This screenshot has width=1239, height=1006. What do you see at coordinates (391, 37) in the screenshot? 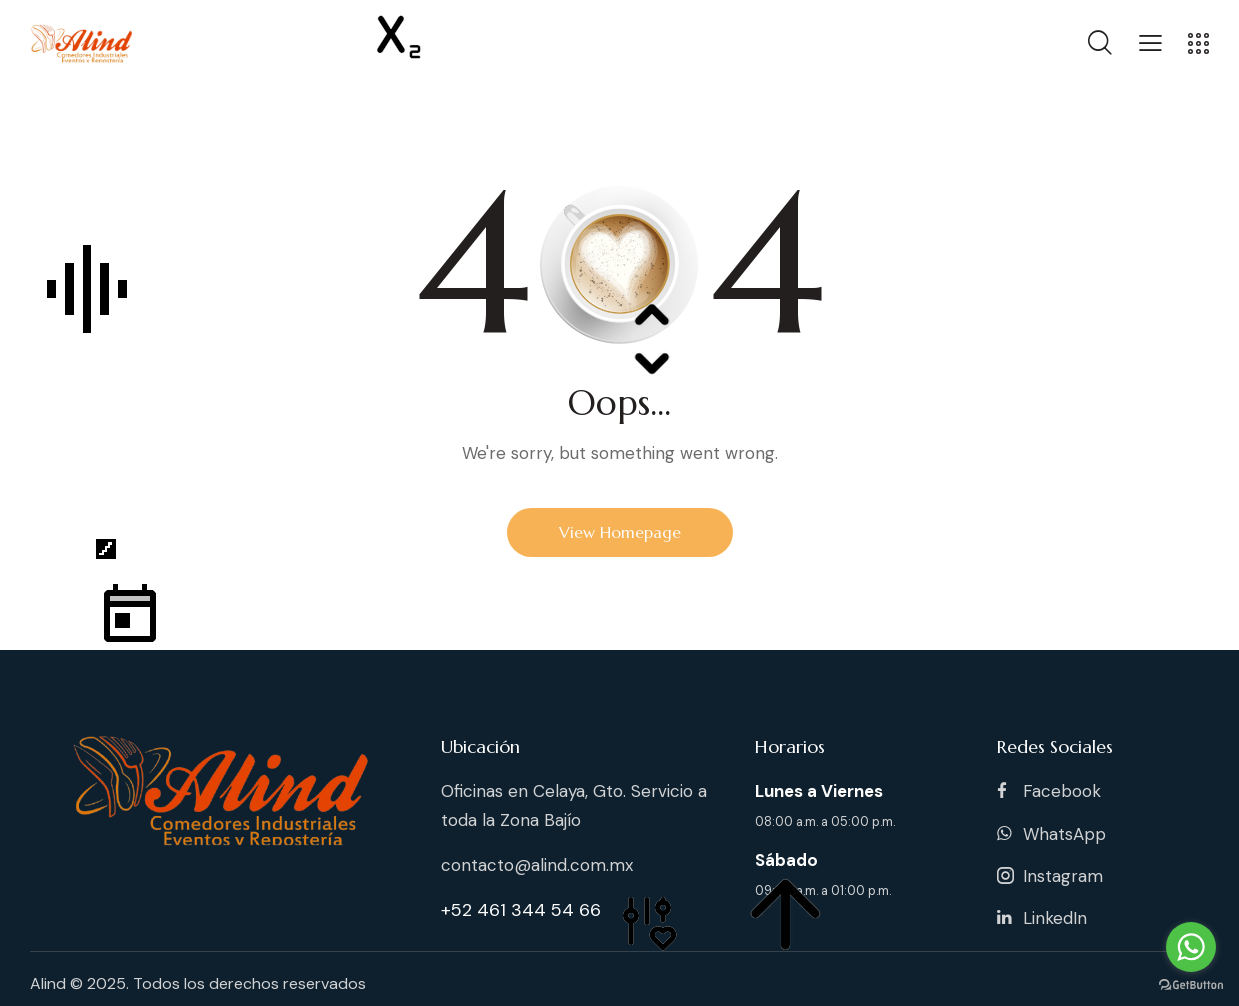
I see `apply subscript formatting to selected text` at bounding box center [391, 37].